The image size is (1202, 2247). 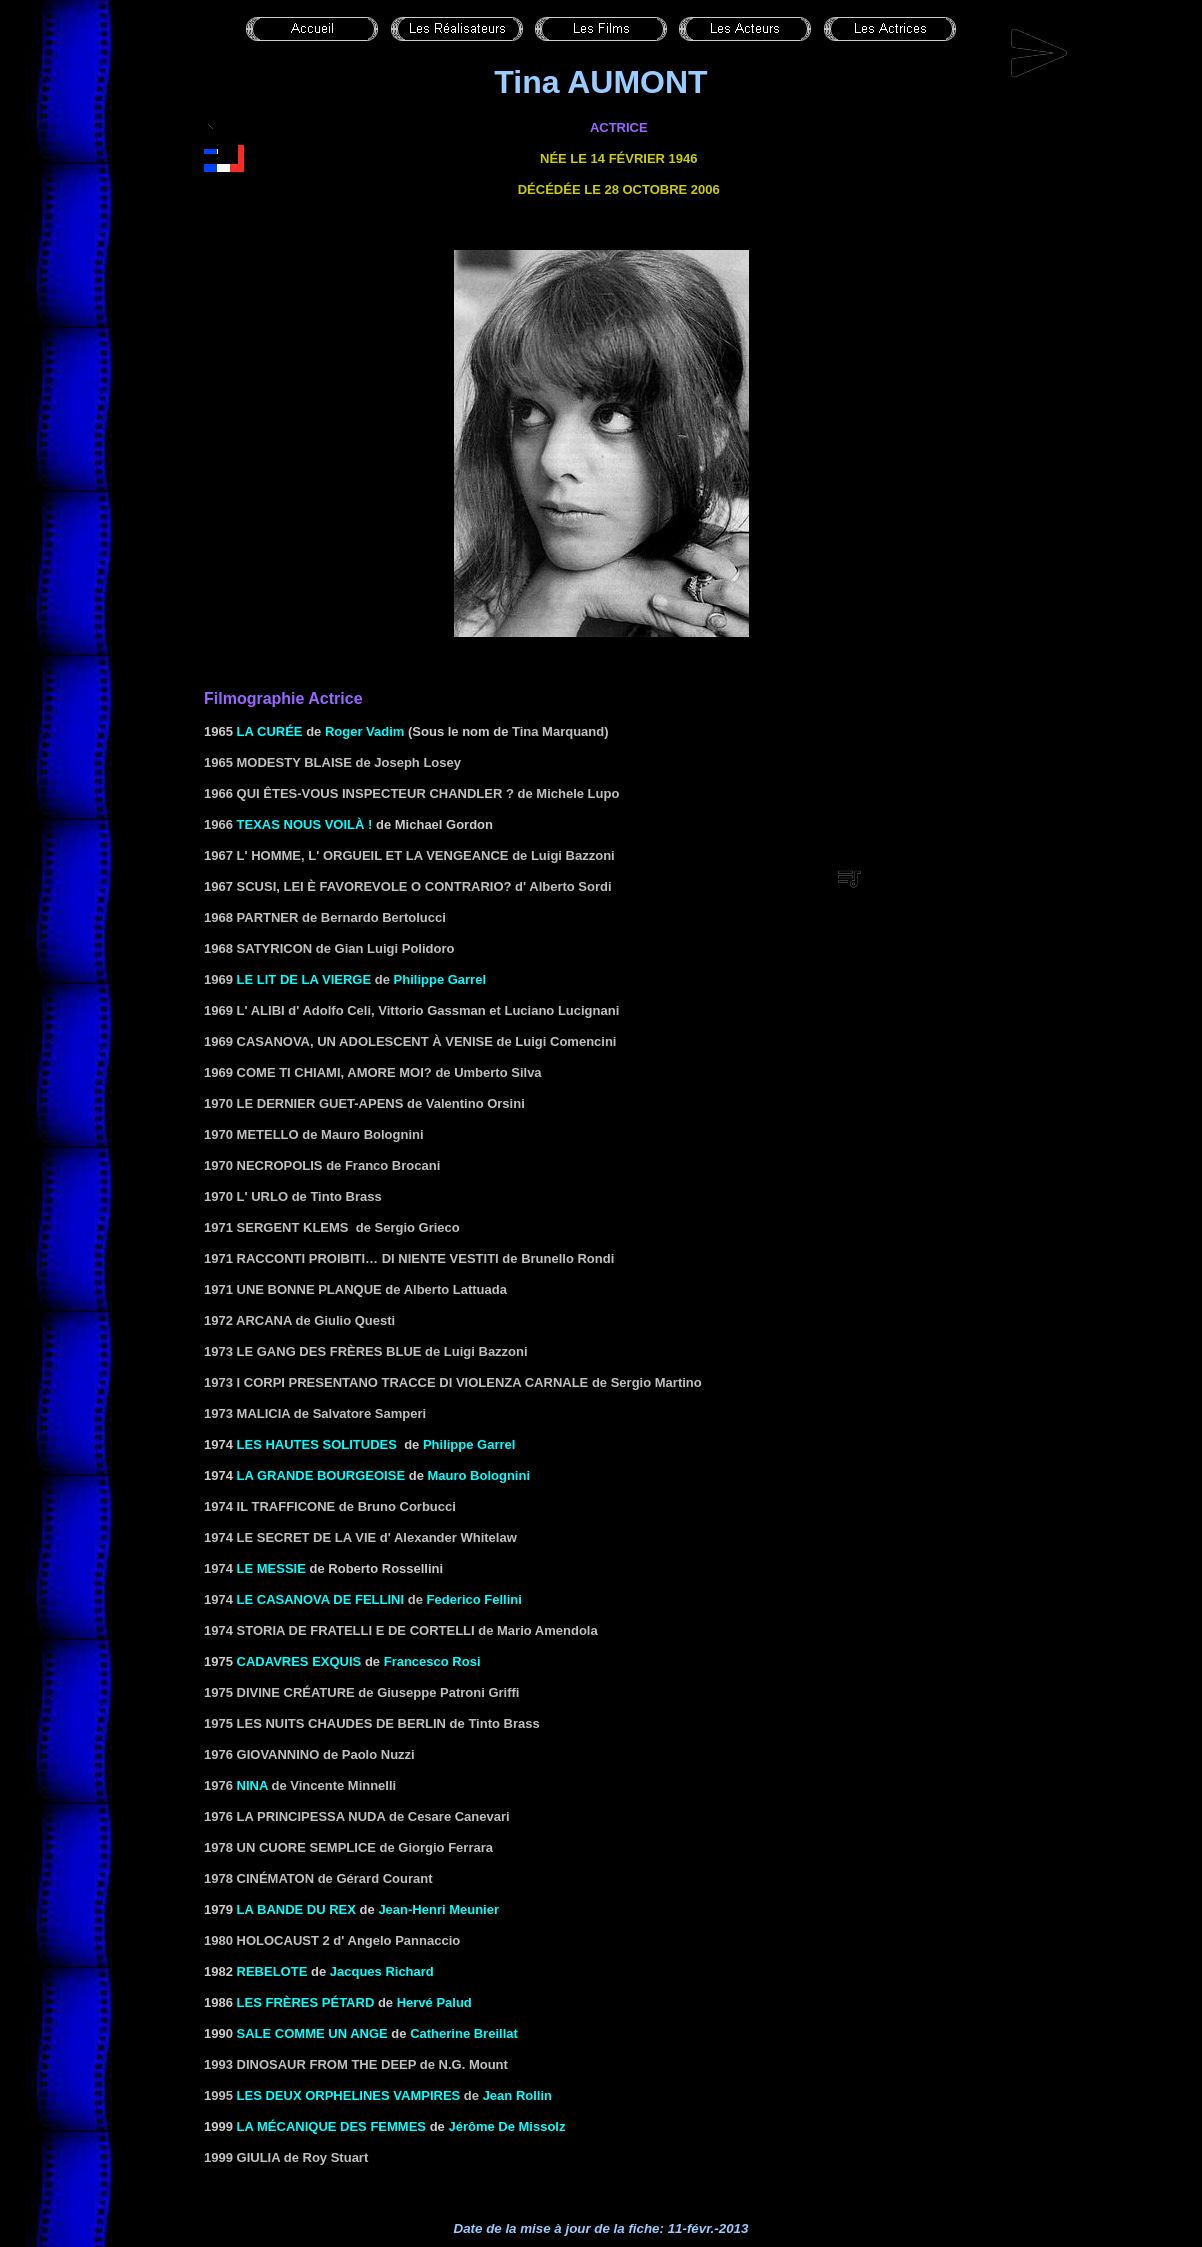 I want to click on send a message or submit content, so click(x=1040, y=53).